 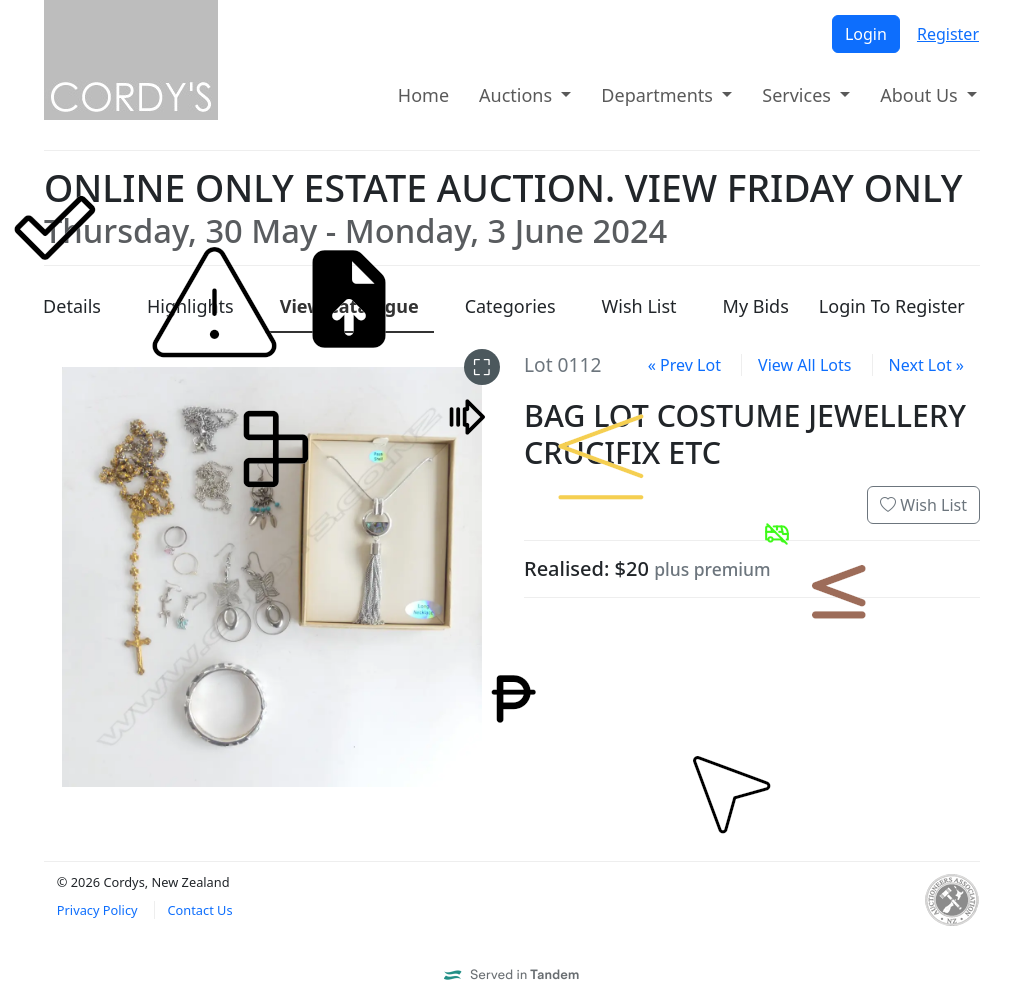 What do you see at coordinates (349, 299) in the screenshot?
I see `upload a file` at bounding box center [349, 299].